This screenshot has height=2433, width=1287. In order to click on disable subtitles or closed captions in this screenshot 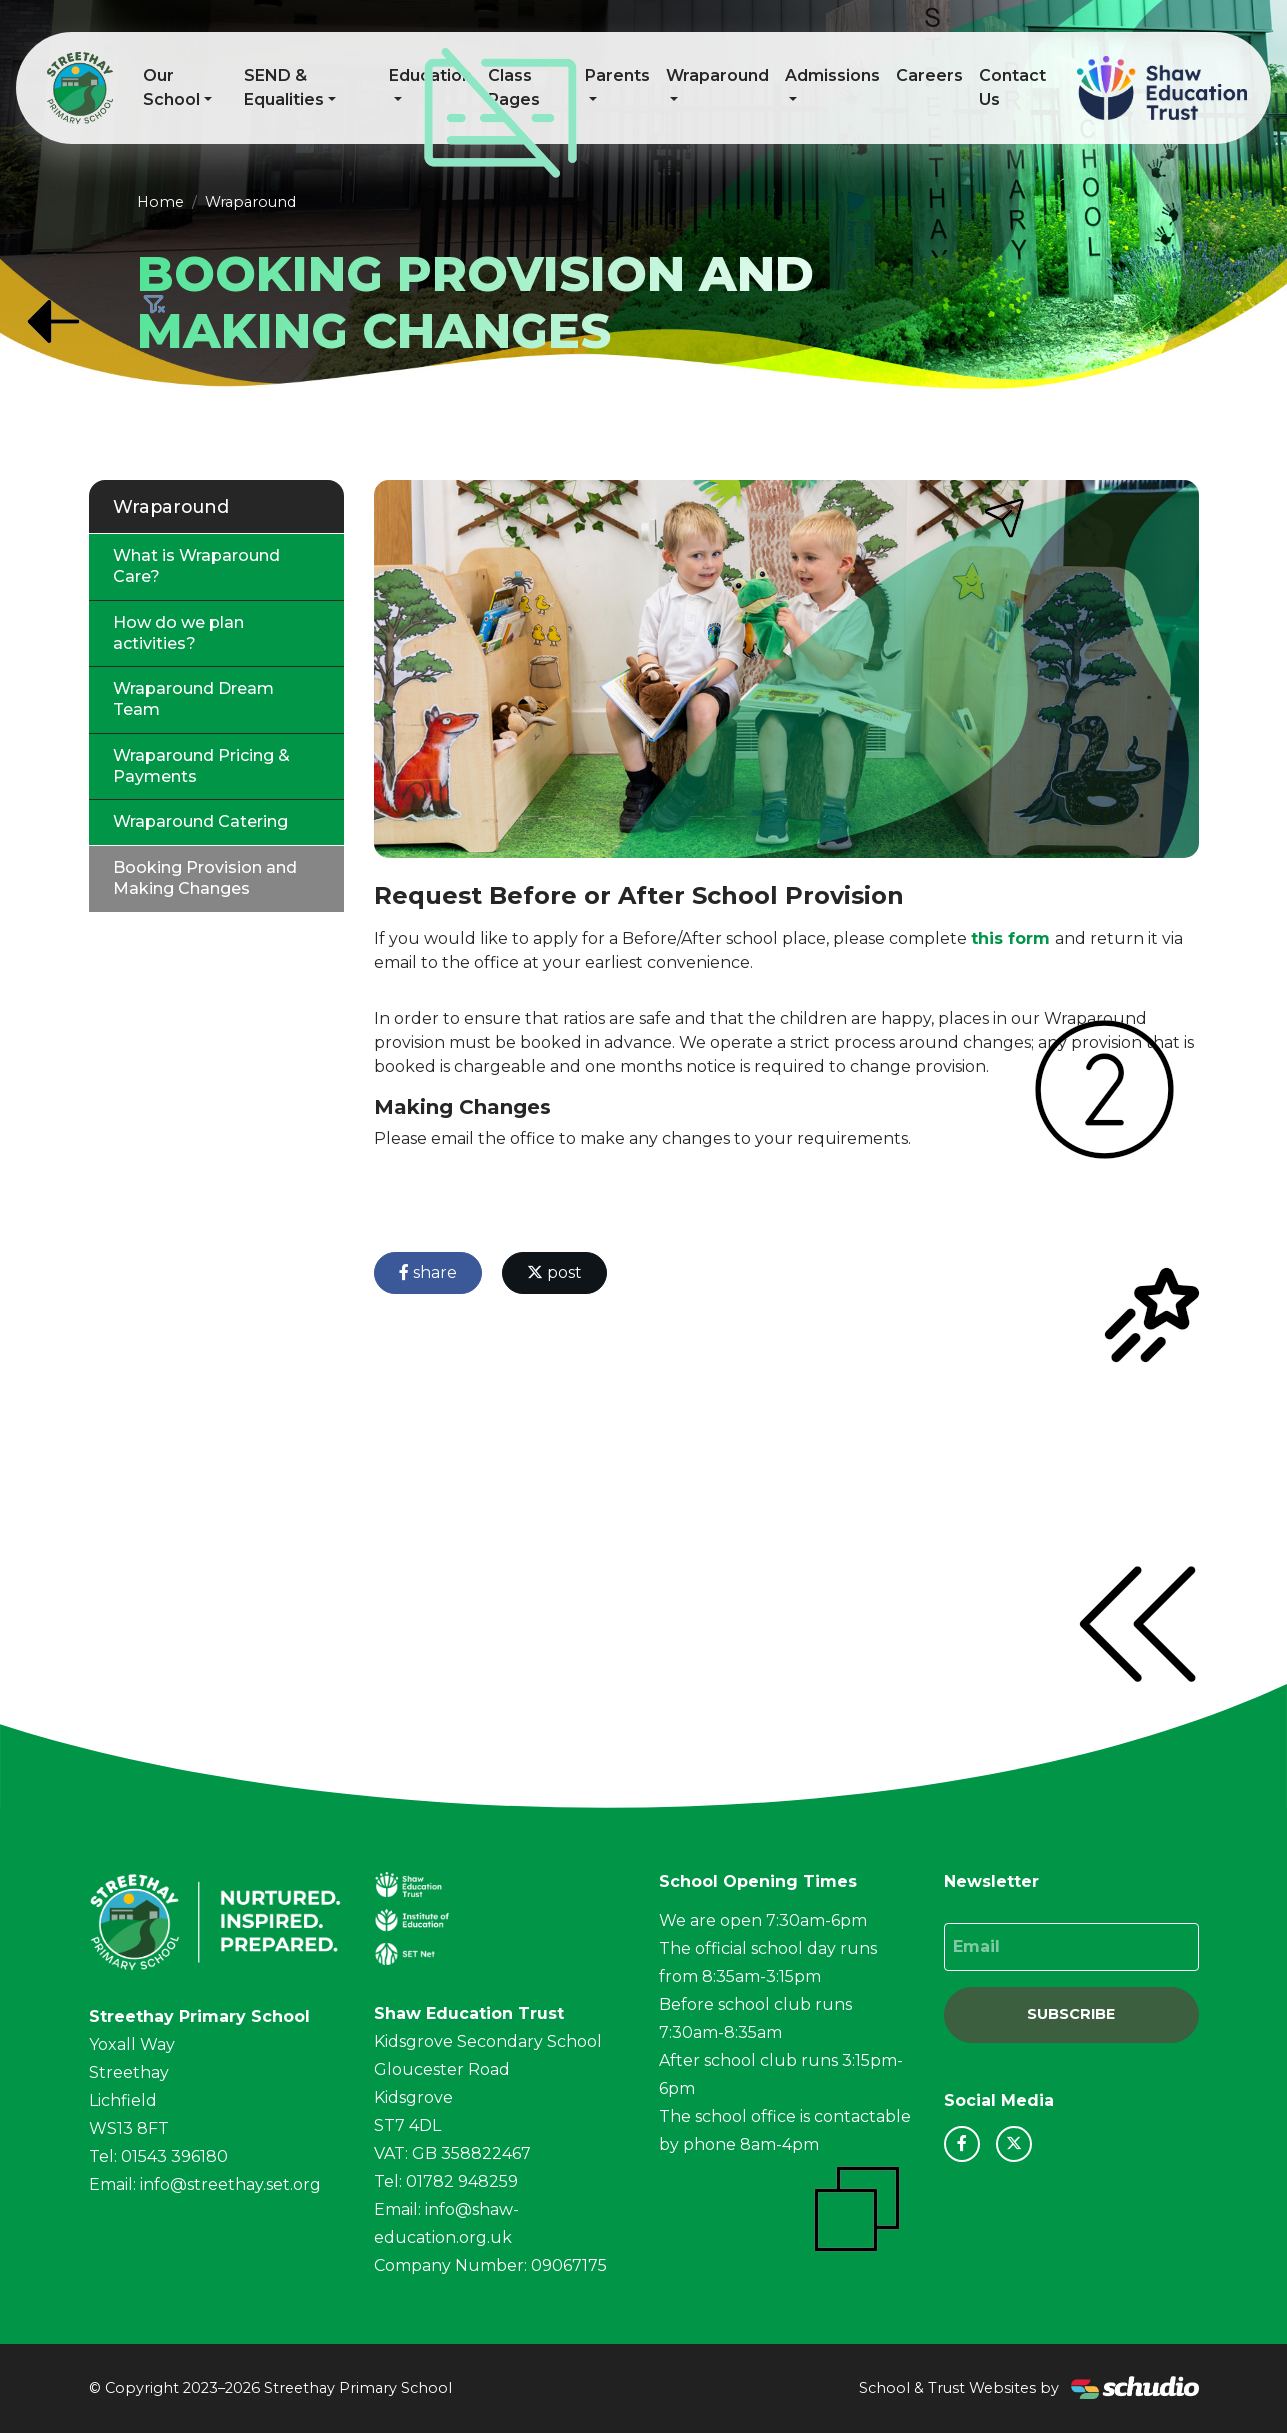, I will do `click(500, 112)`.